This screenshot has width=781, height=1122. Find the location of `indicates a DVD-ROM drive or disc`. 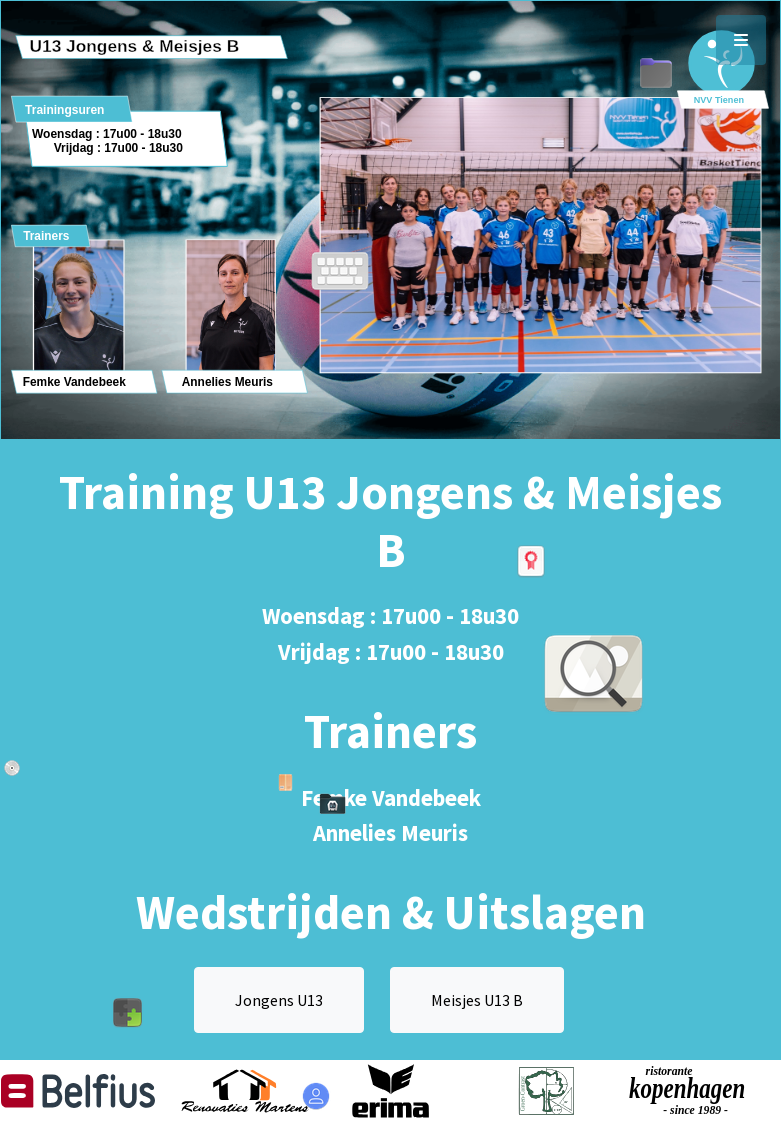

indicates a DVD-ROM drive or disc is located at coordinates (12, 768).